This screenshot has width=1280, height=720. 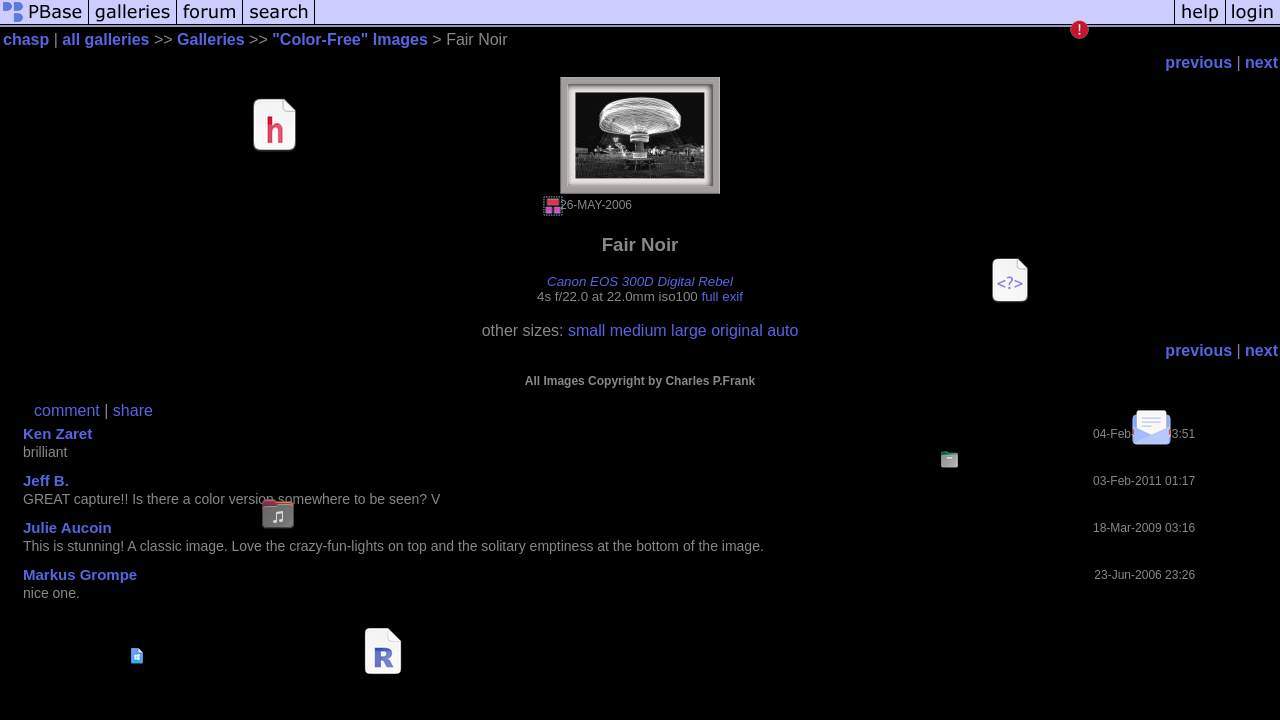 What do you see at coordinates (137, 656) in the screenshot?
I see `a windows executable file (.exe)` at bounding box center [137, 656].